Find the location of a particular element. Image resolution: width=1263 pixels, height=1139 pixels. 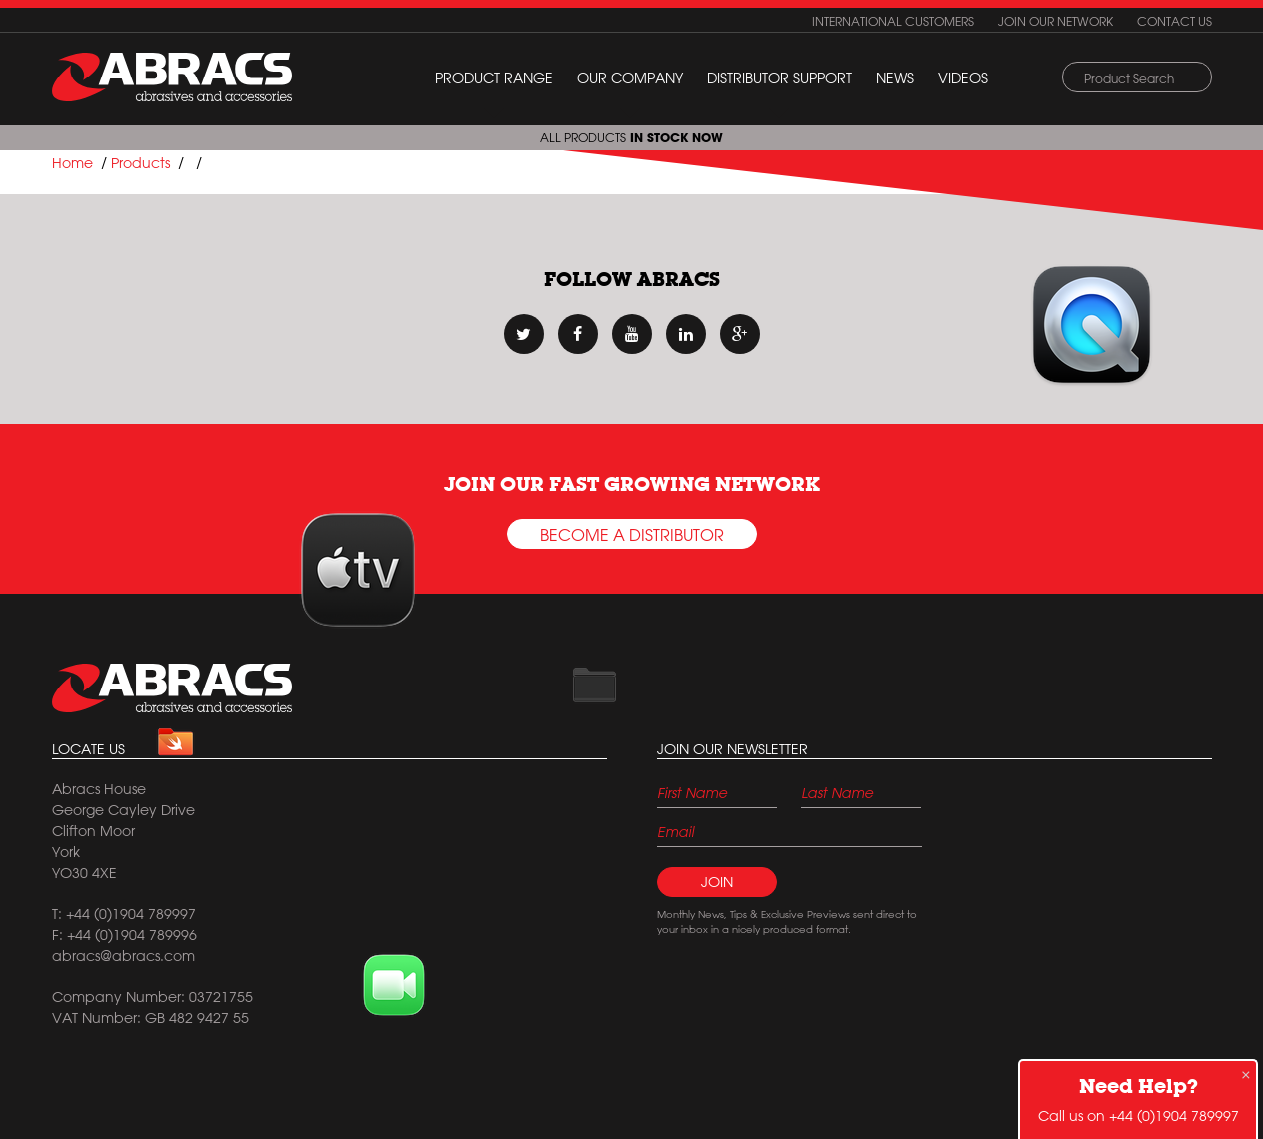

open FaceTime to start a video call is located at coordinates (394, 985).